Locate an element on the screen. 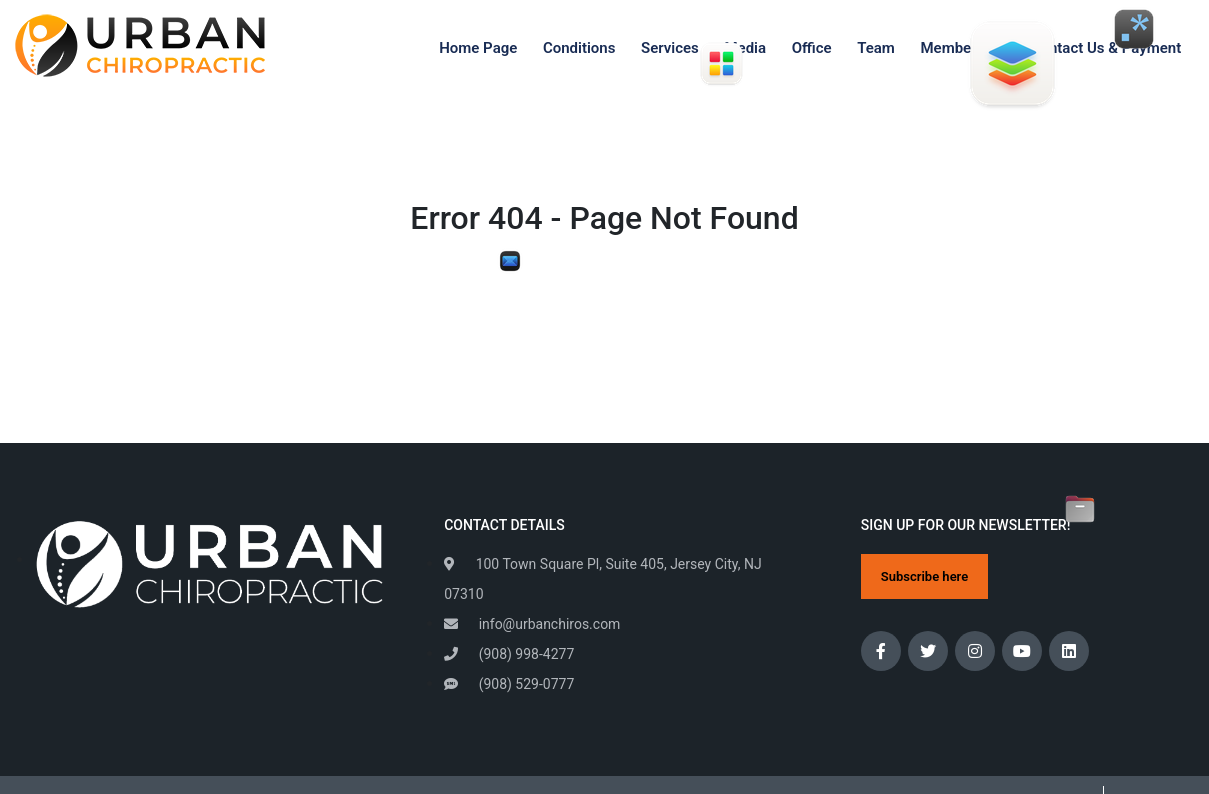 The height and width of the screenshot is (794, 1209). open regexr app for testing regular expressions is located at coordinates (1134, 29).